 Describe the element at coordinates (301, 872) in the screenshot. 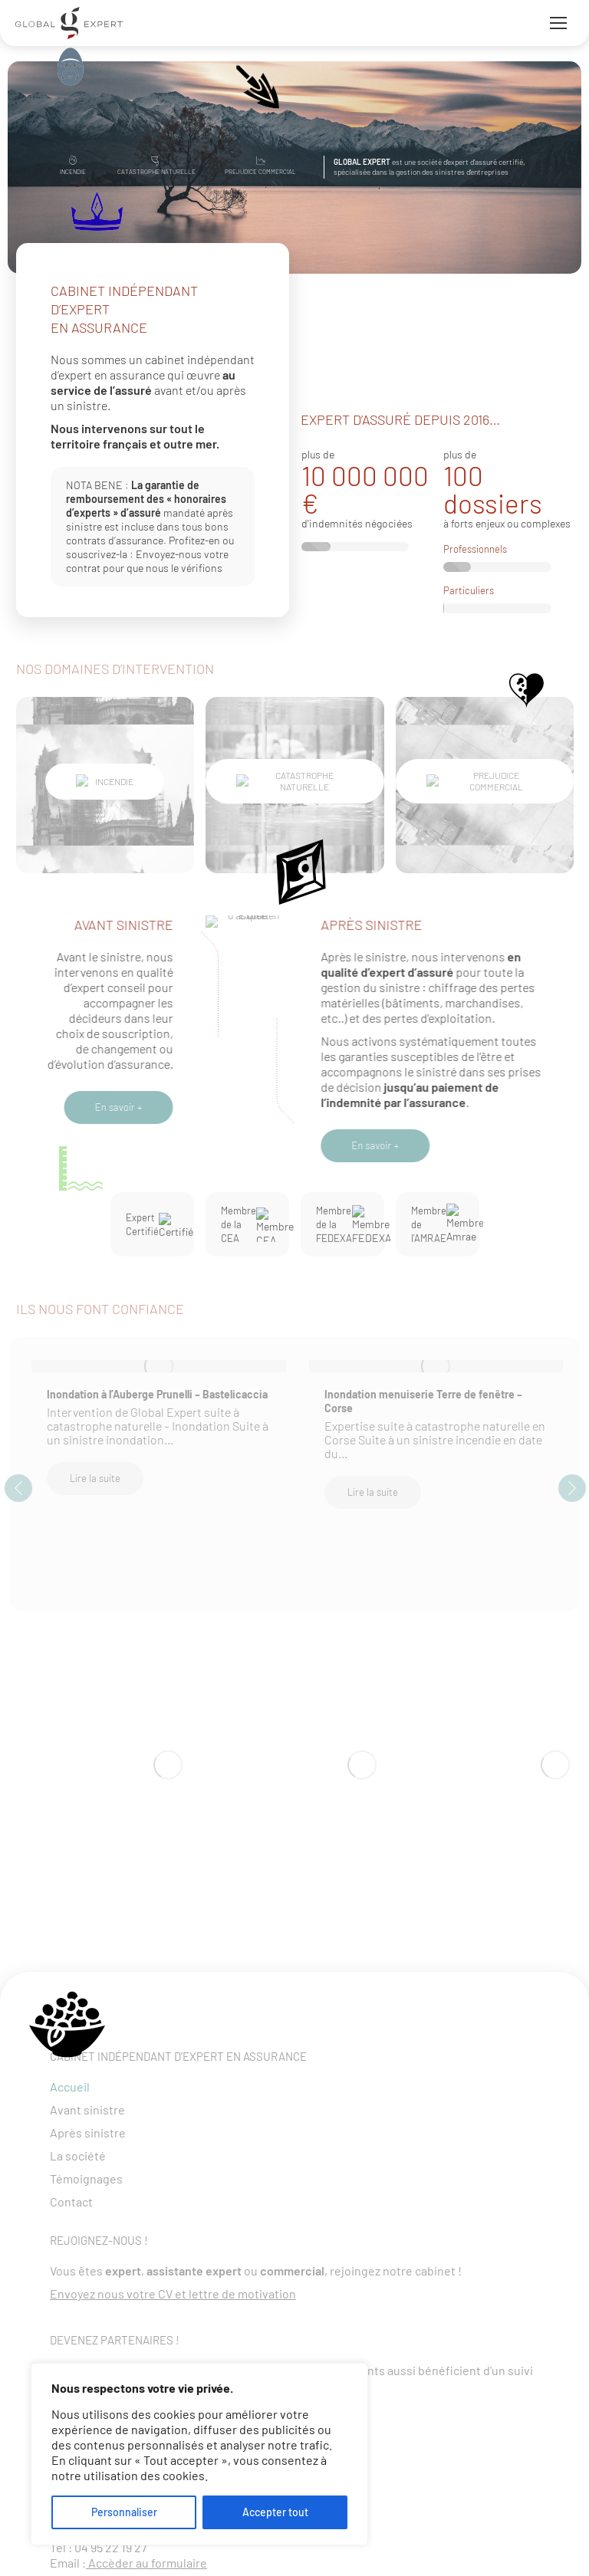

I see `indicates a rare or precious item in a game inventory` at that location.